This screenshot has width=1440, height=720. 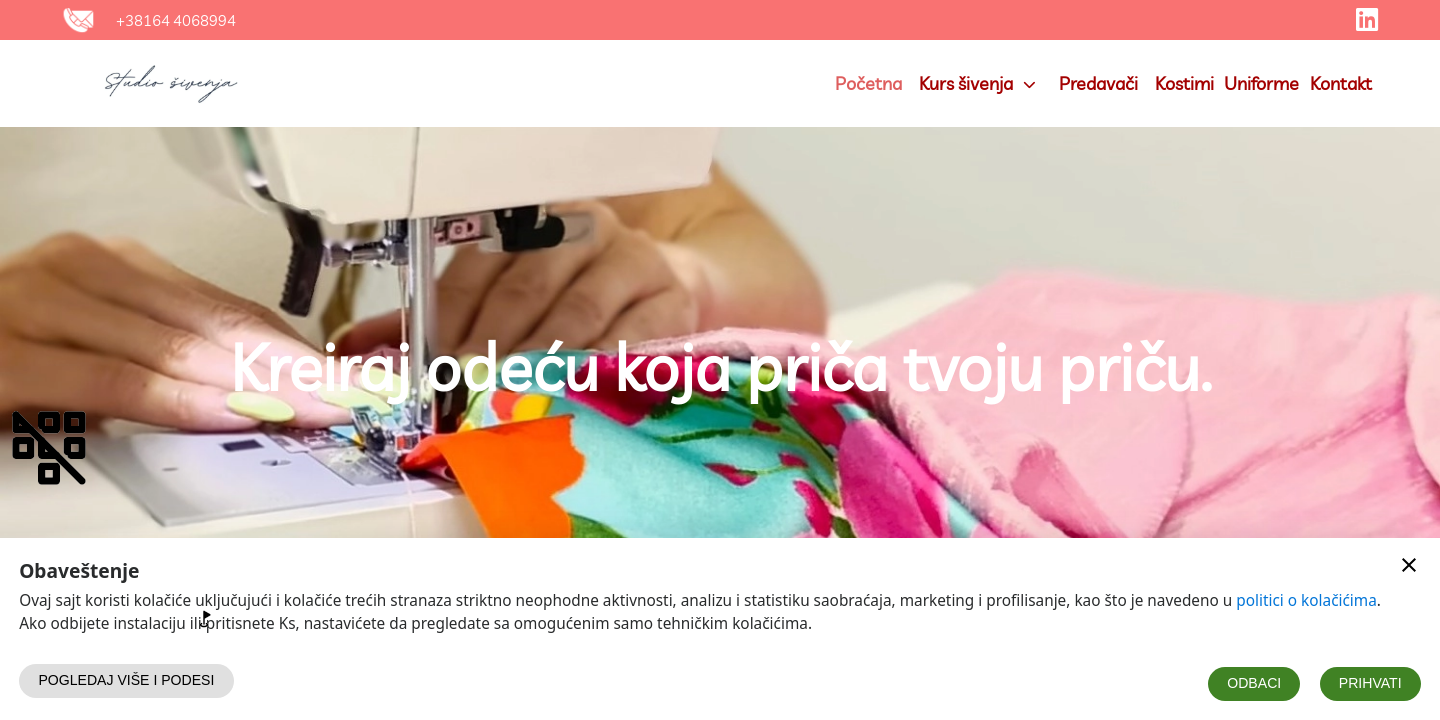 What do you see at coordinates (204, 619) in the screenshot?
I see `access golf course or mini golf features` at bounding box center [204, 619].